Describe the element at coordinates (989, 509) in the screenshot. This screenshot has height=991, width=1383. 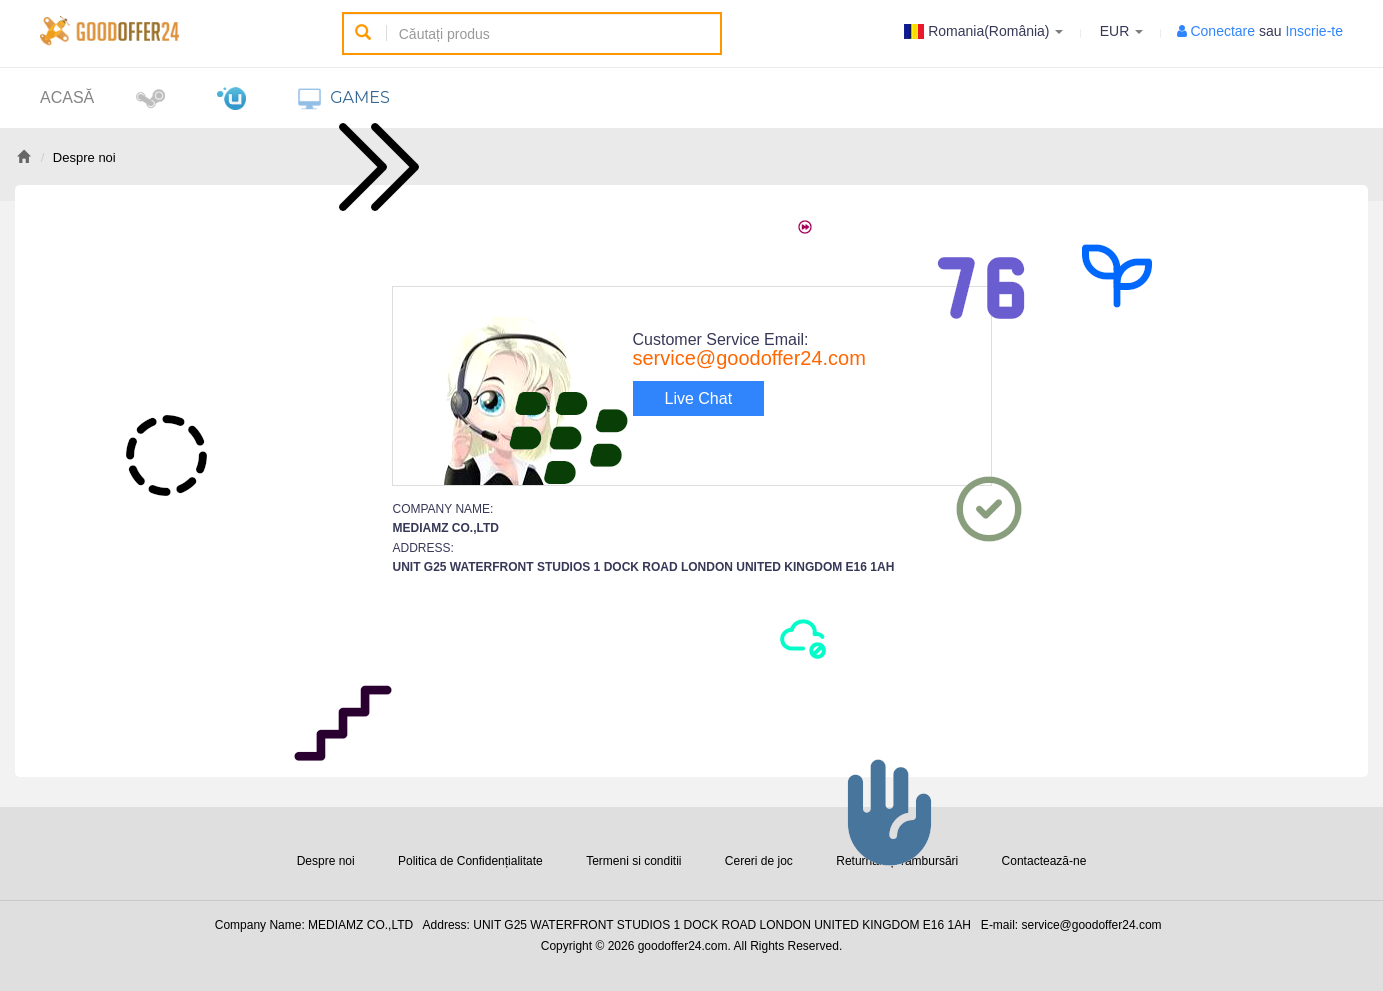
I see `indicates a completed or successful action` at that location.